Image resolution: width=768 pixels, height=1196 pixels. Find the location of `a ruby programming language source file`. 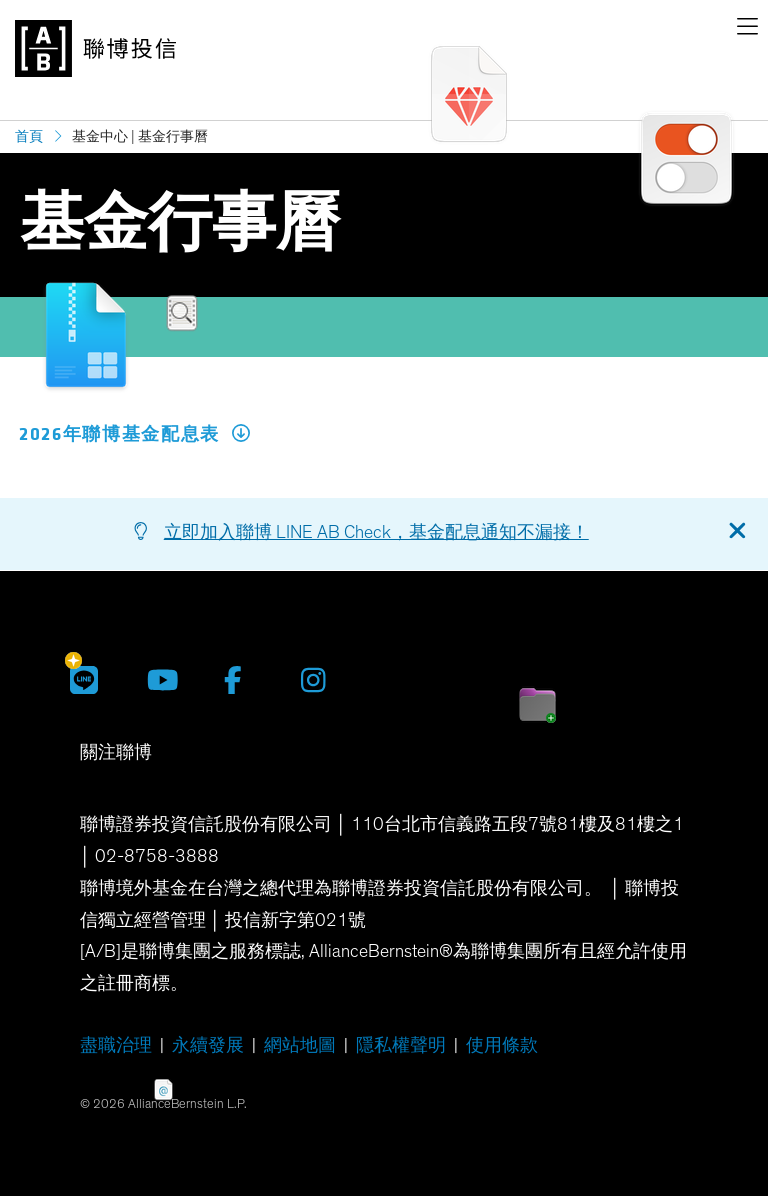

a ruby programming language source file is located at coordinates (469, 94).